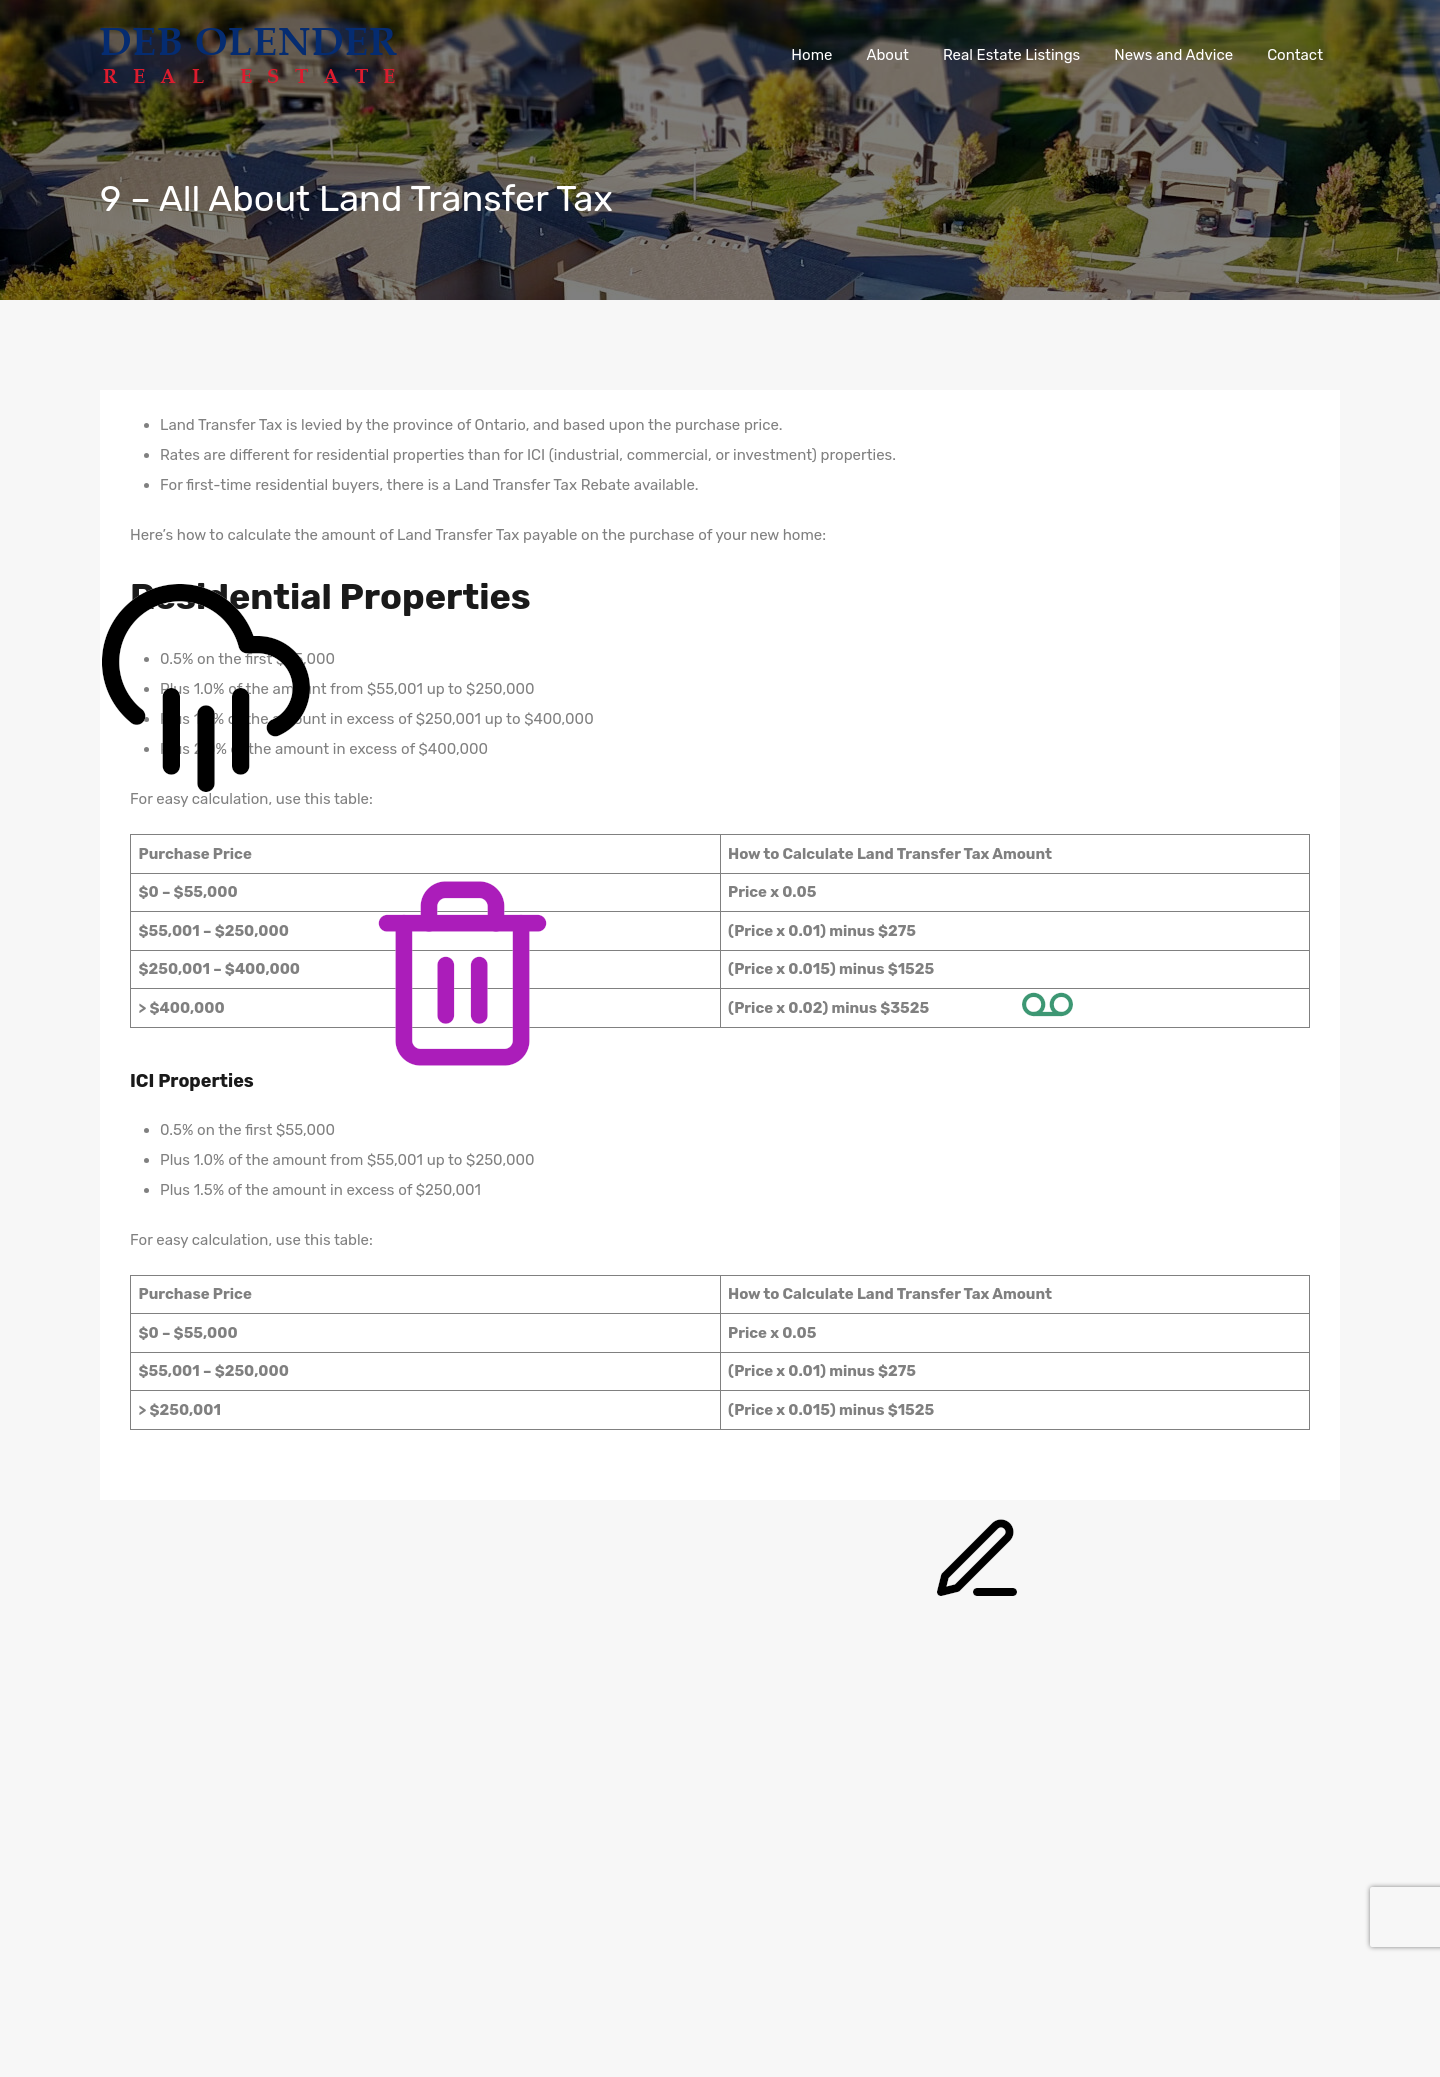 This screenshot has height=2077, width=1440. Describe the element at coordinates (1047, 1005) in the screenshot. I see `access voicemail messages` at that location.